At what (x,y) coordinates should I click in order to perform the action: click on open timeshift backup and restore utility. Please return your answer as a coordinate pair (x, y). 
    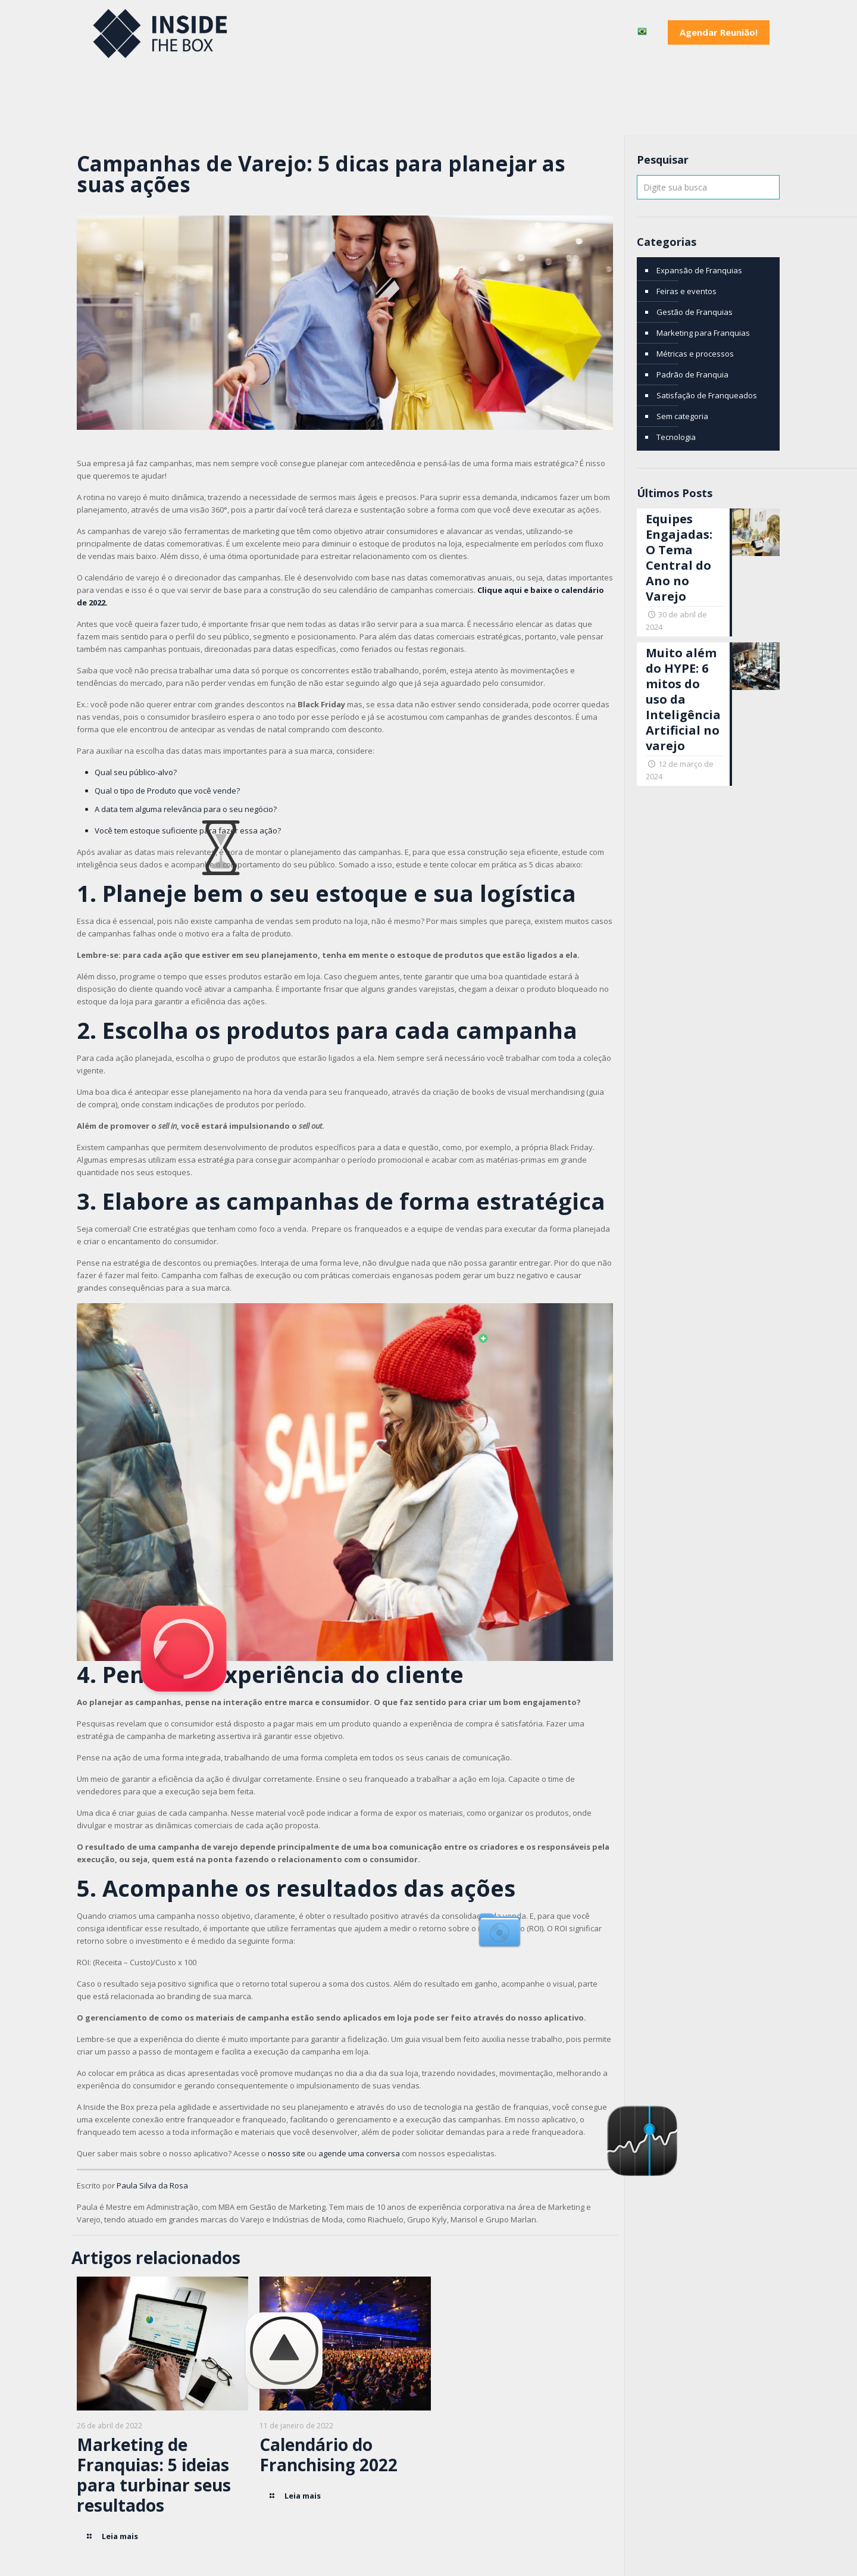
    Looking at the image, I should click on (183, 1648).